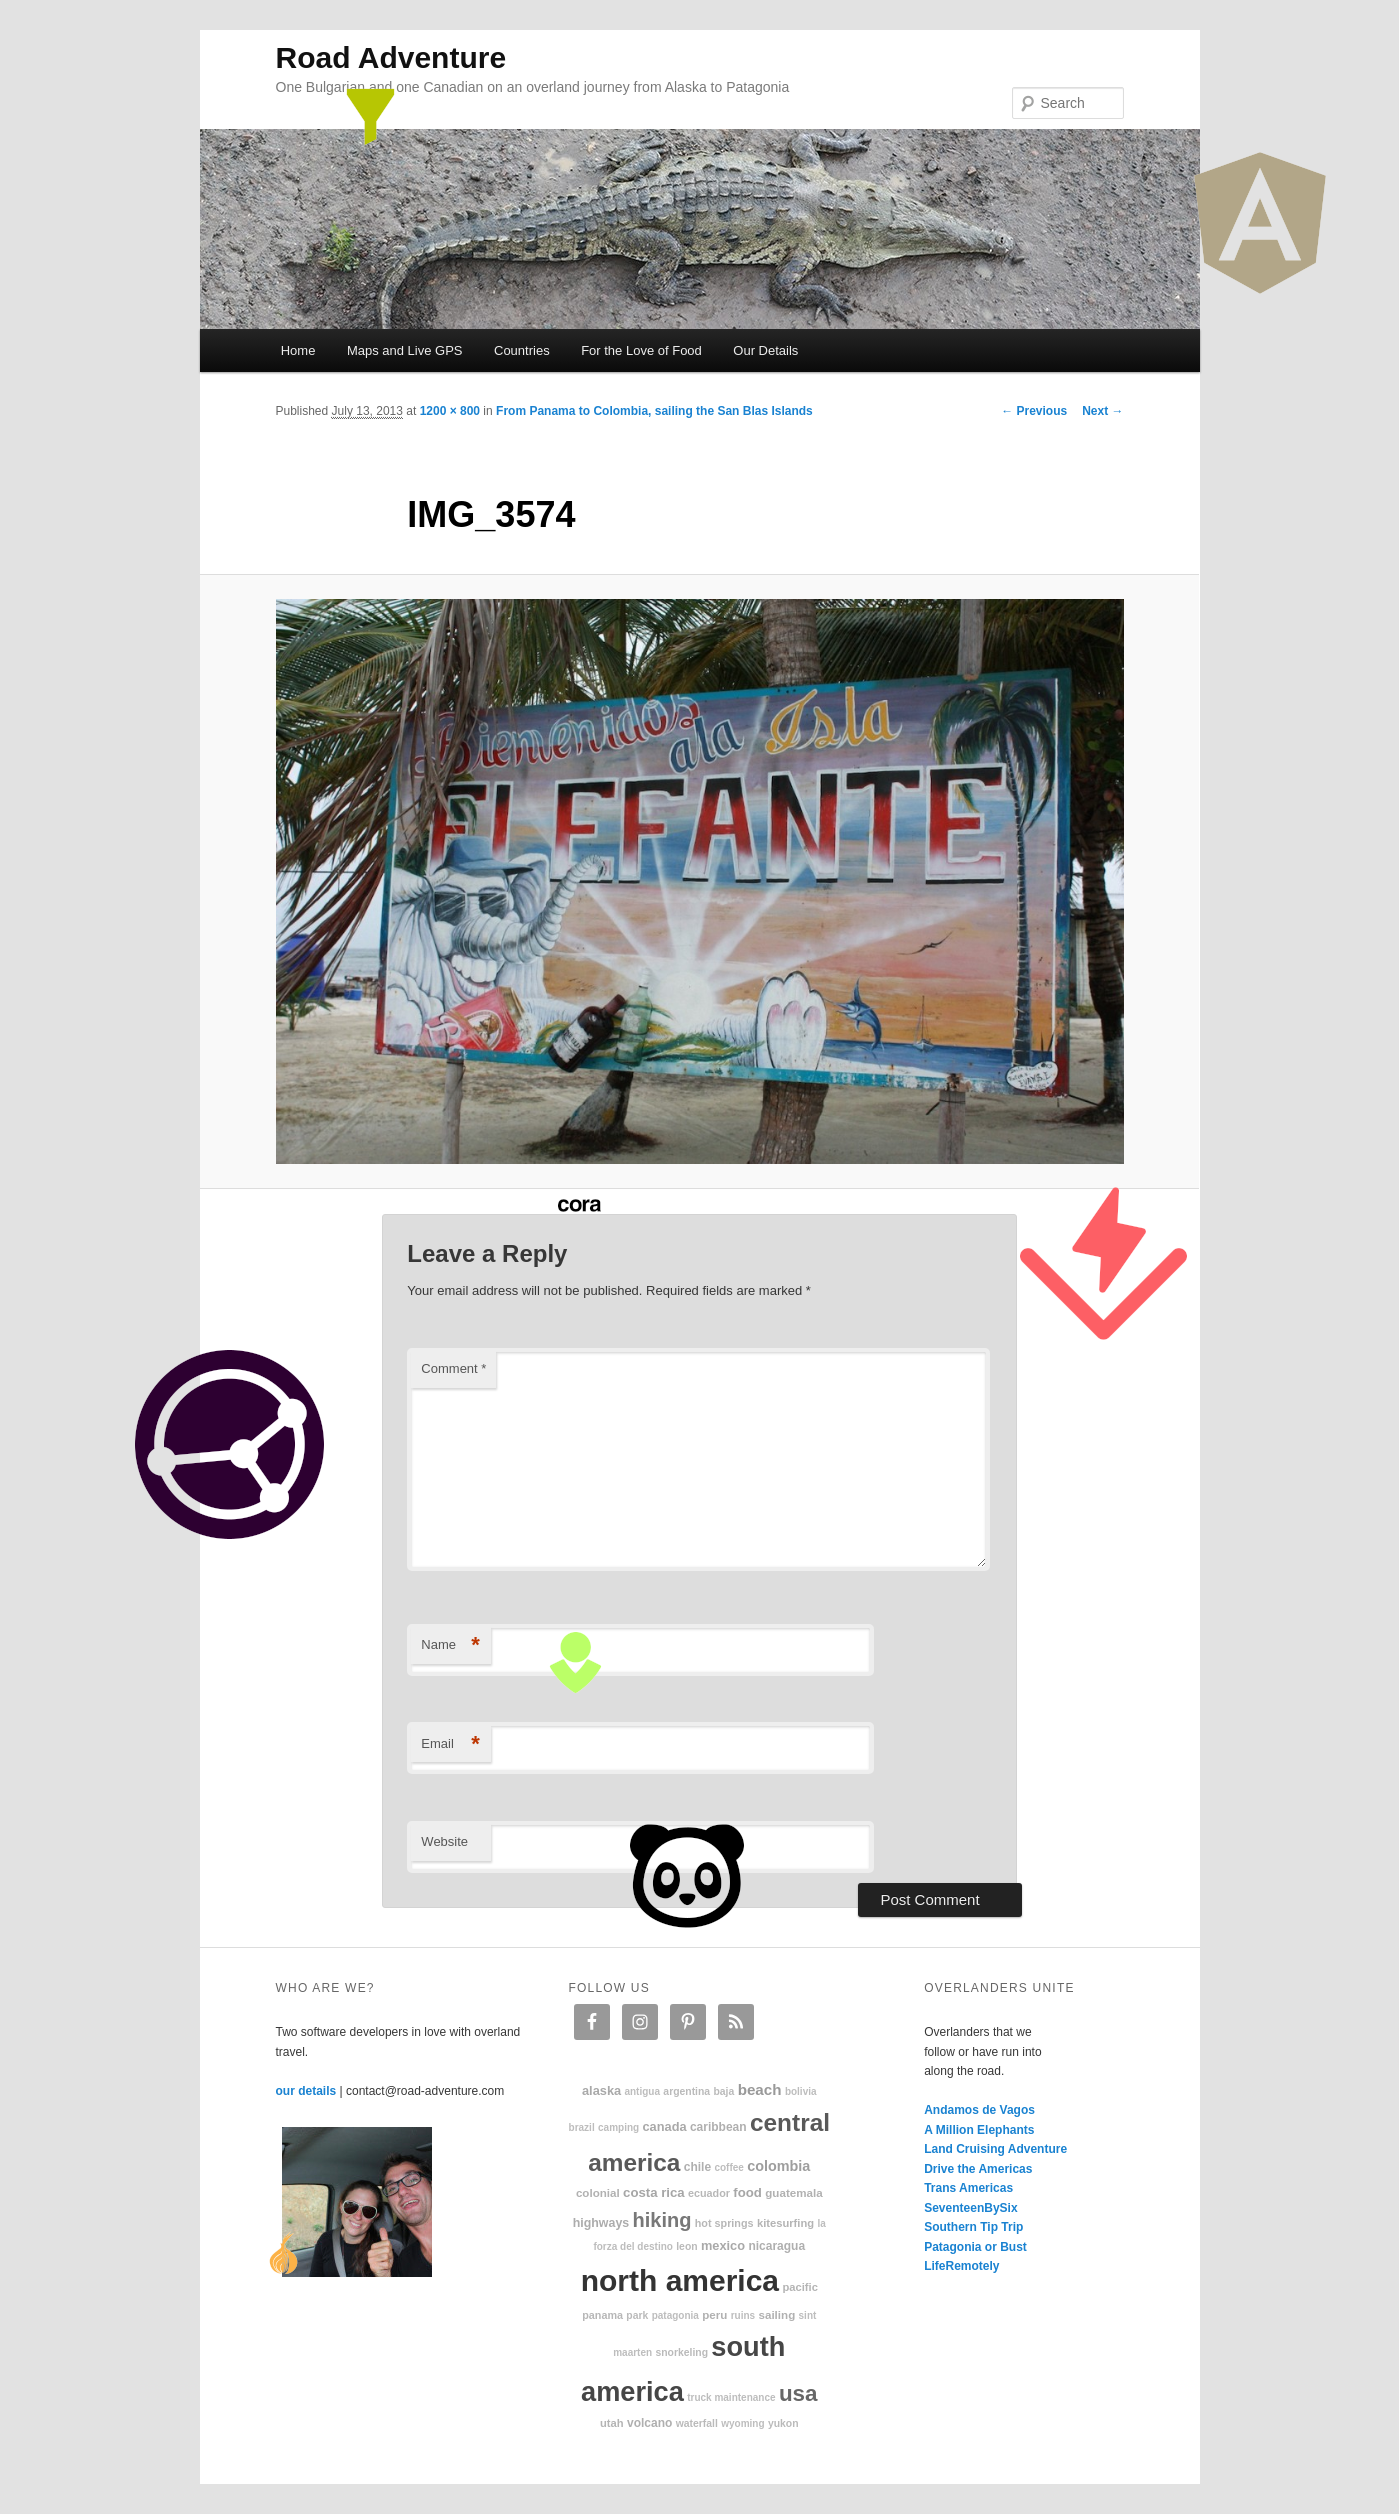 Image resolution: width=1399 pixels, height=2514 pixels. What do you see at coordinates (575, 1662) in the screenshot?
I see `opsgenie incident management platform logo` at bounding box center [575, 1662].